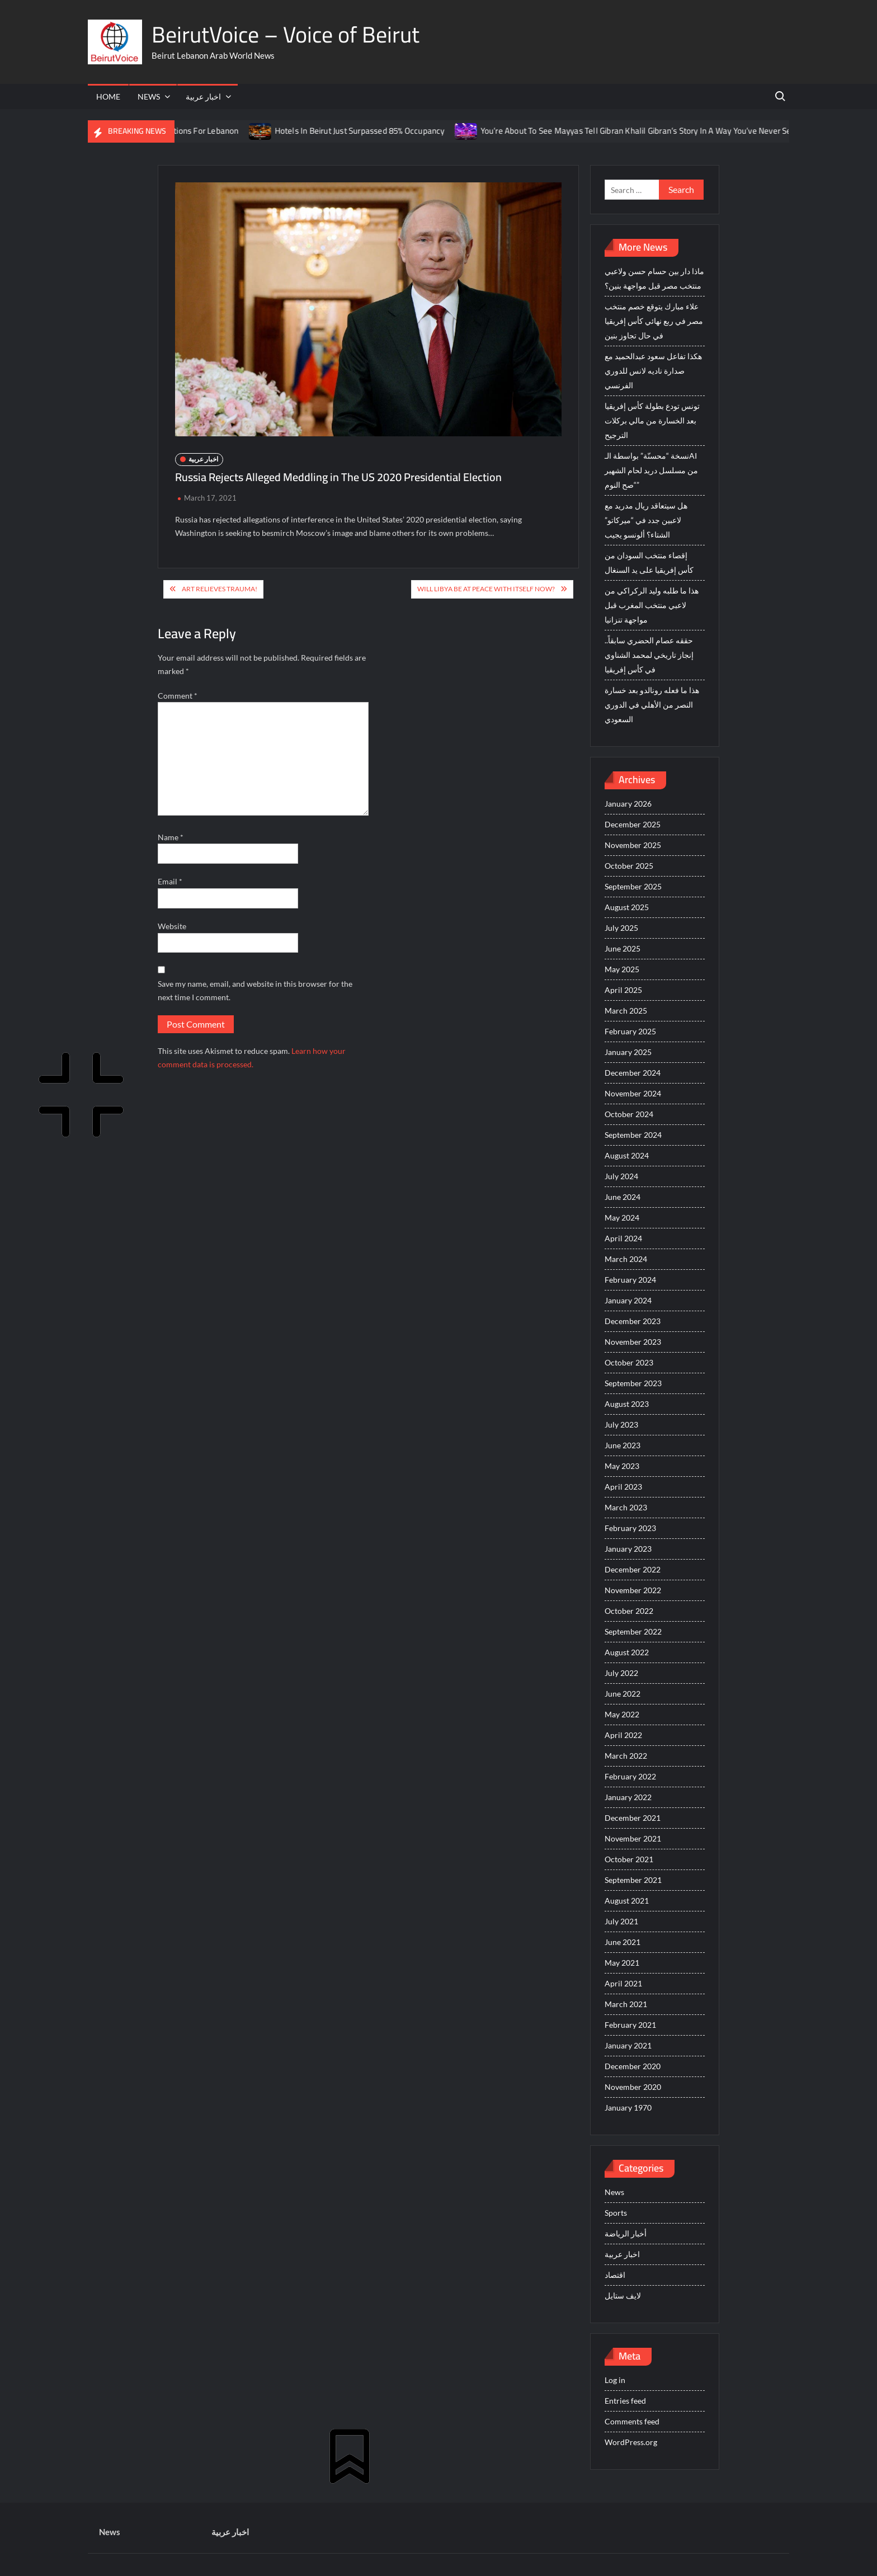 Image resolution: width=877 pixels, height=2576 pixels. What do you see at coordinates (81, 1095) in the screenshot?
I see `exit fullscreen mode` at bounding box center [81, 1095].